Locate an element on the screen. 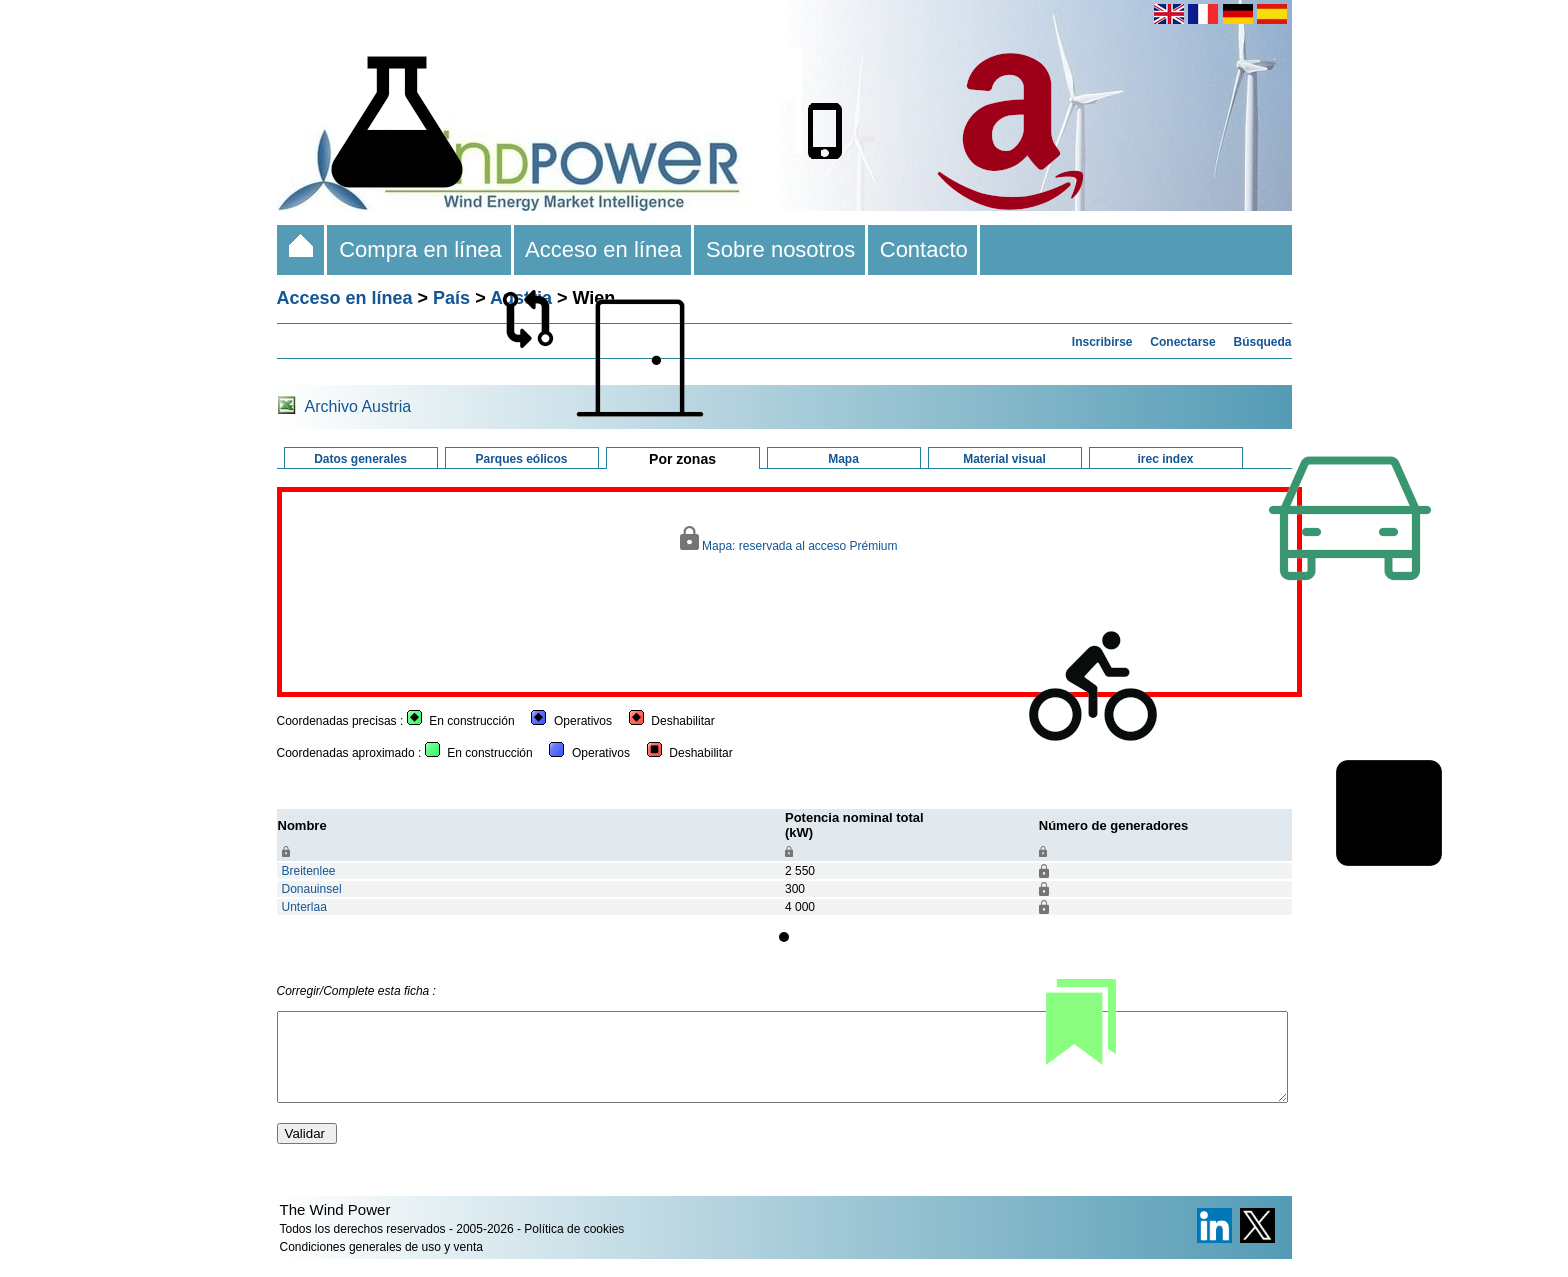  access vehicle or transportation options is located at coordinates (1350, 521).